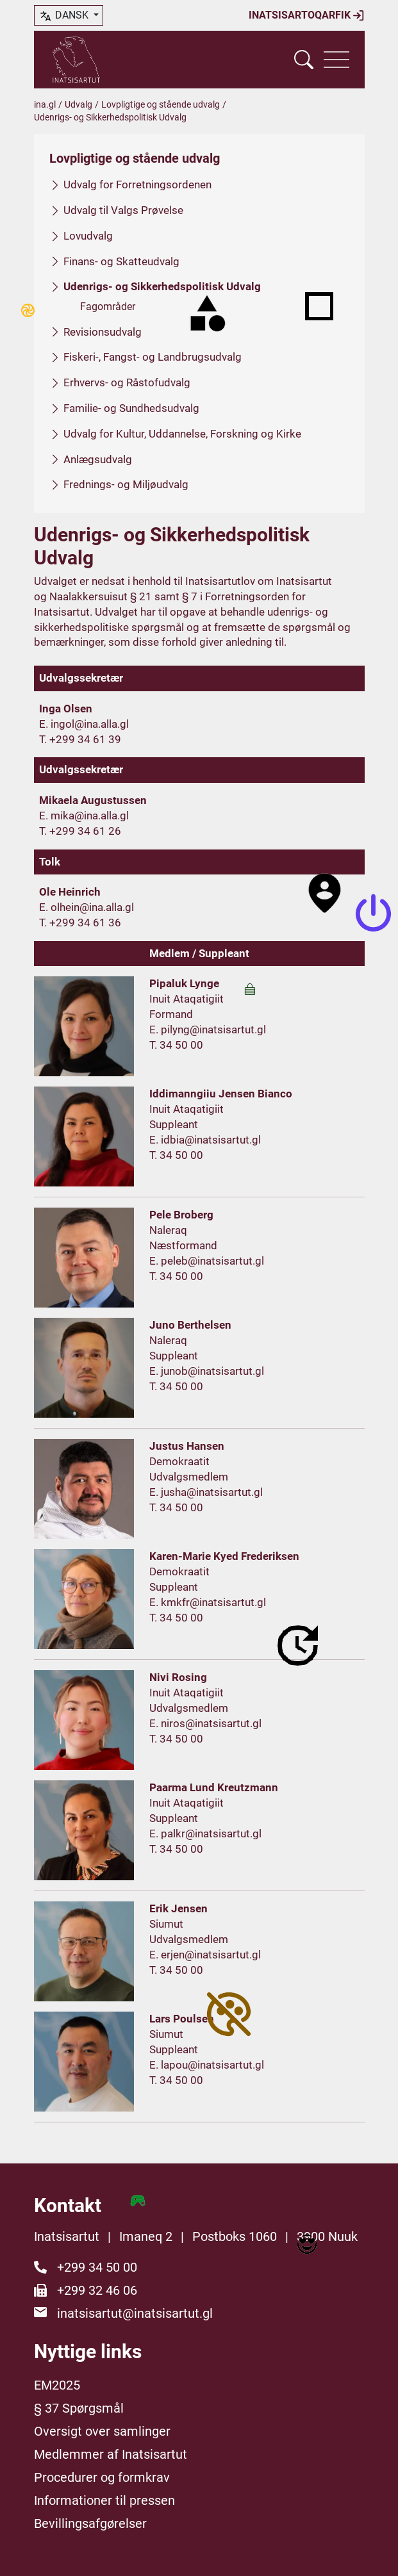 This screenshot has height=2576, width=398. Describe the element at coordinates (28, 310) in the screenshot. I see `indicates content is loading` at that location.